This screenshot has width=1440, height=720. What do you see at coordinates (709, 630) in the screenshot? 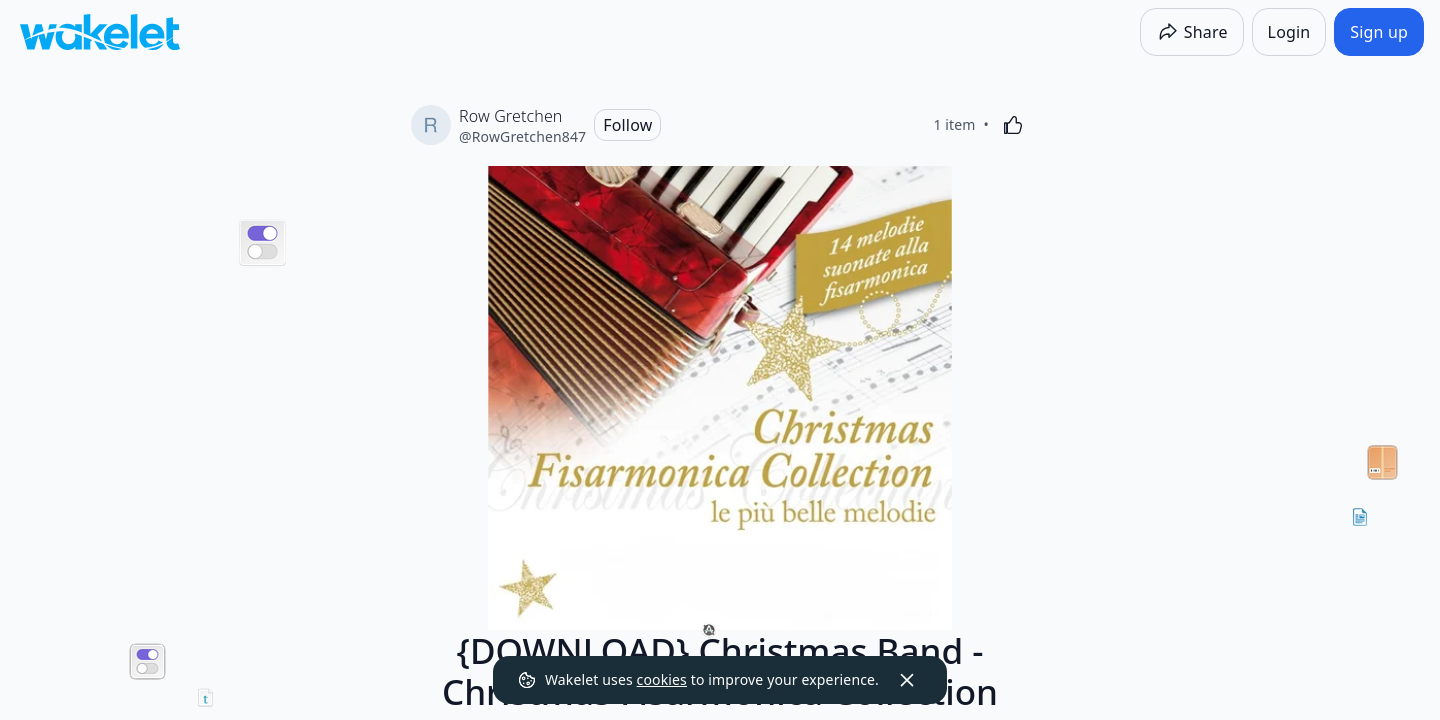
I see `open the software update manager` at bounding box center [709, 630].